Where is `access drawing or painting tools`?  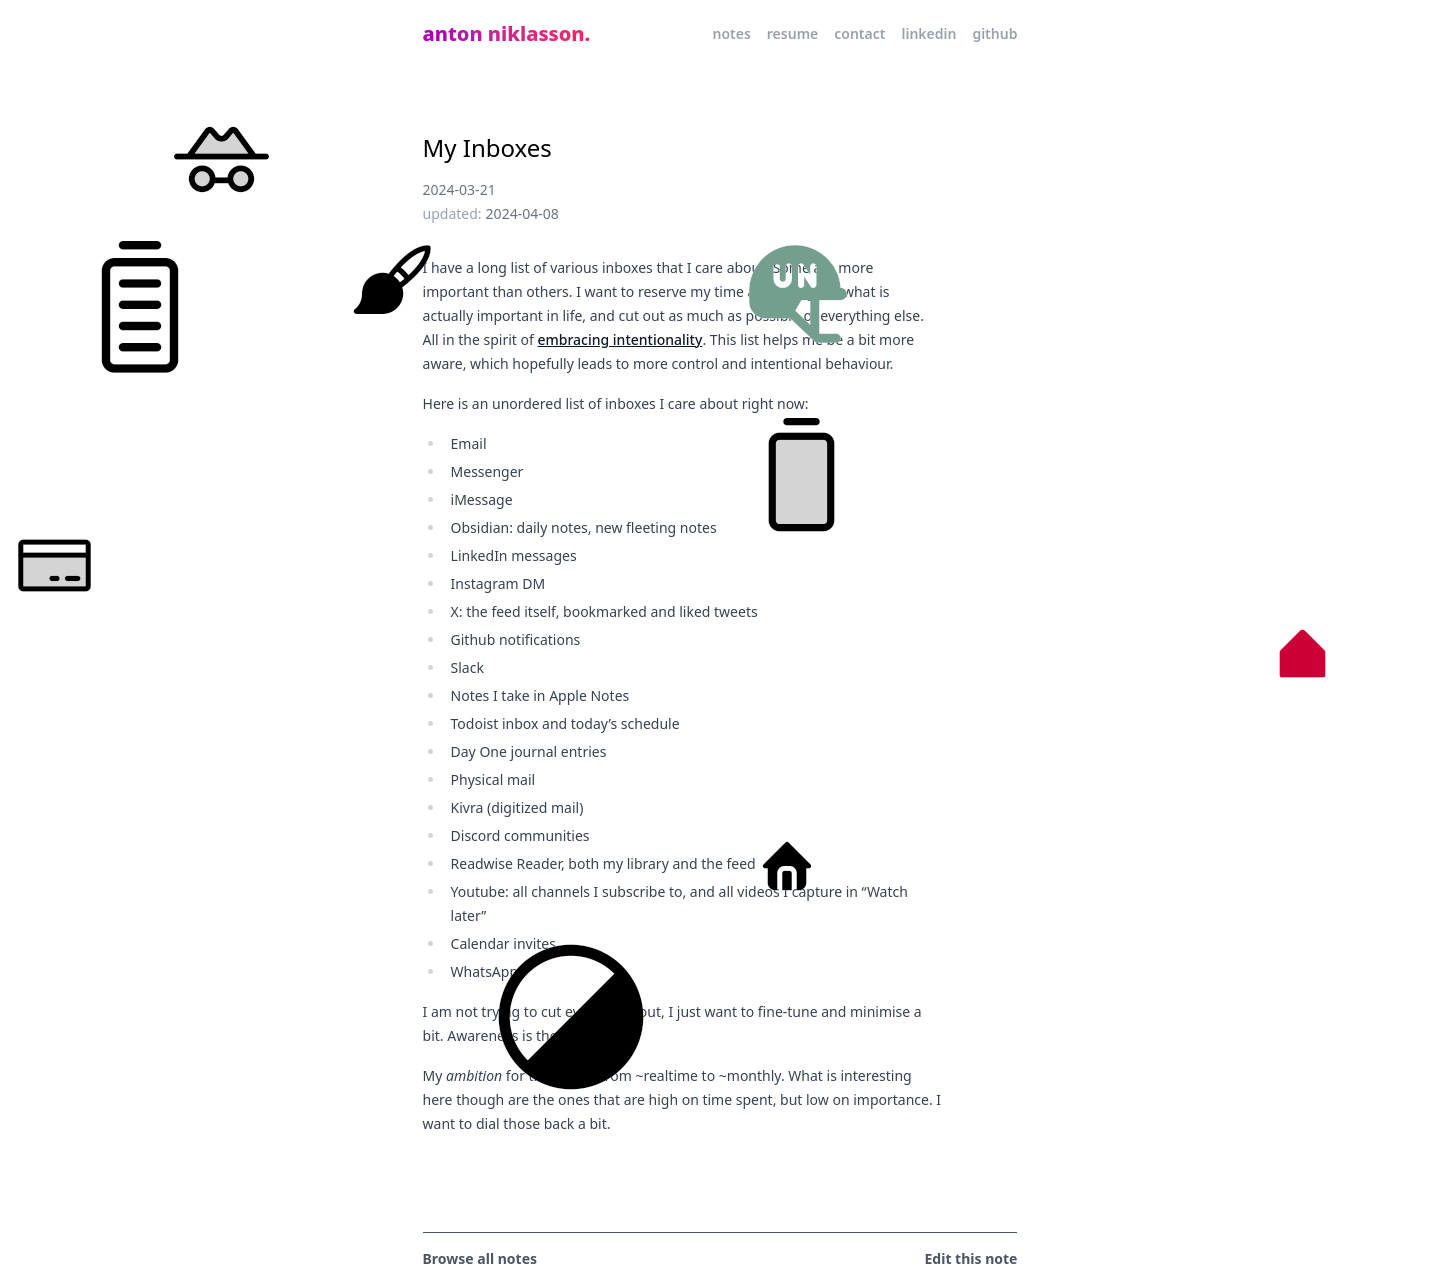
access drawing or painting tools is located at coordinates (395, 281).